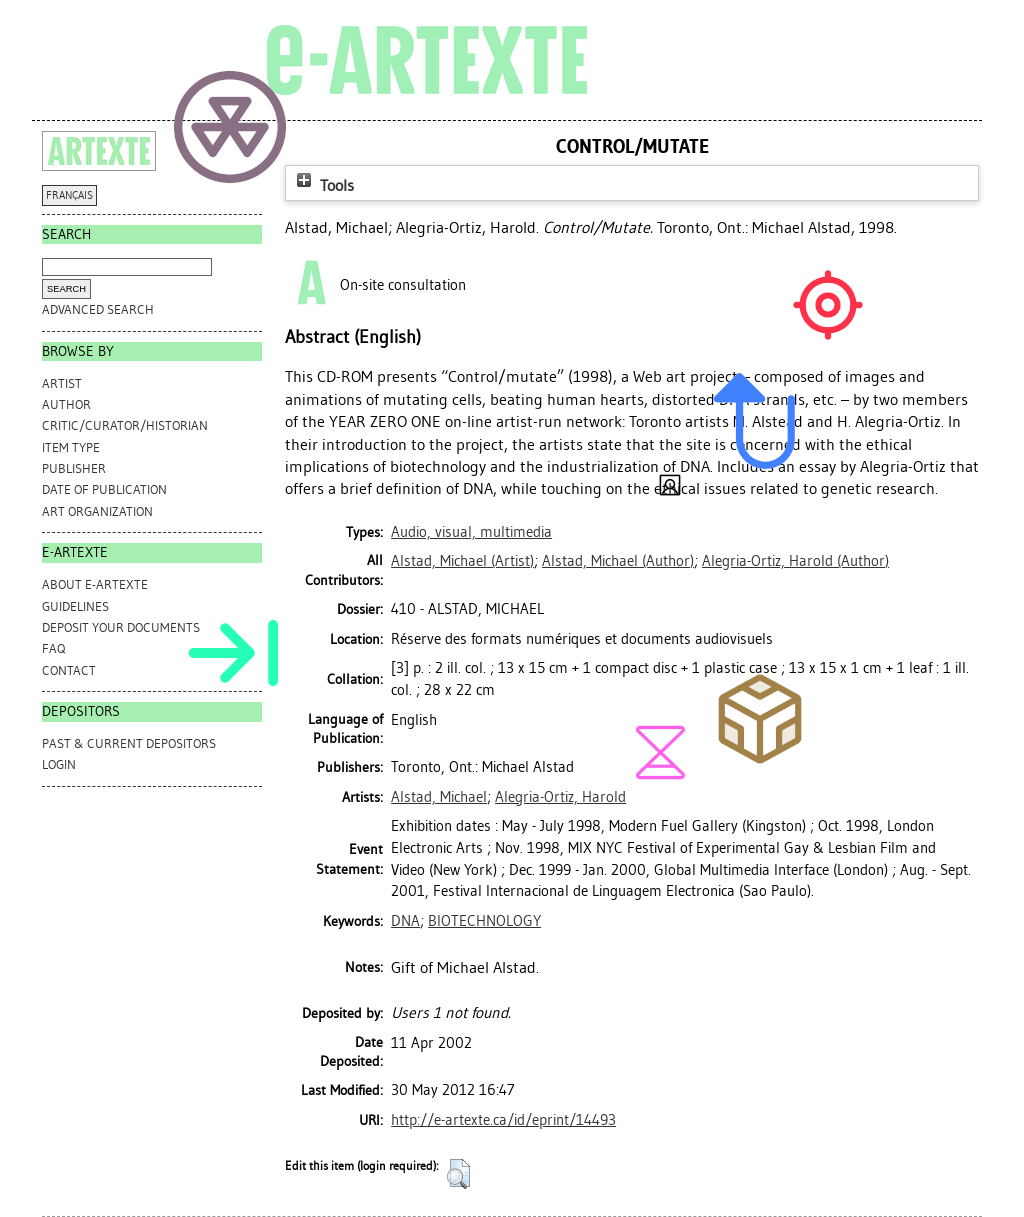  I want to click on center map on current location, so click(828, 305).